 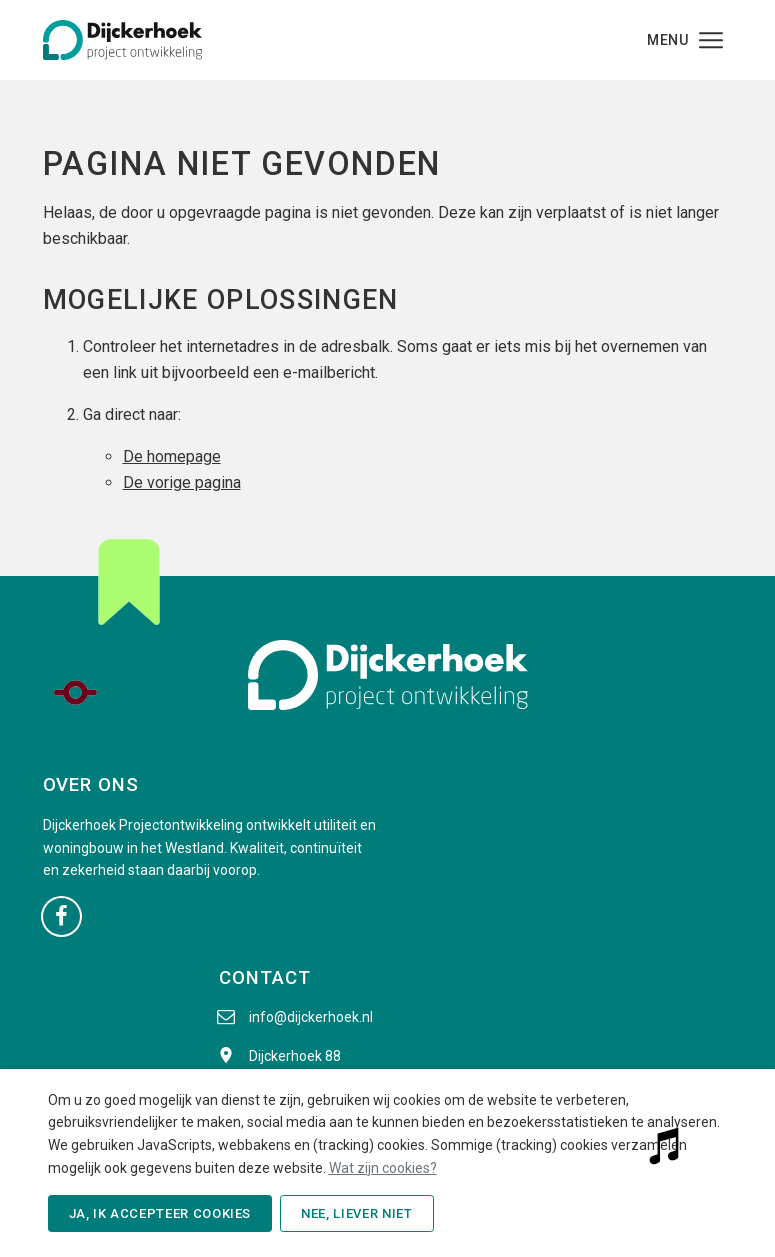 What do you see at coordinates (664, 1146) in the screenshot?
I see `access music library or player` at bounding box center [664, 1146].